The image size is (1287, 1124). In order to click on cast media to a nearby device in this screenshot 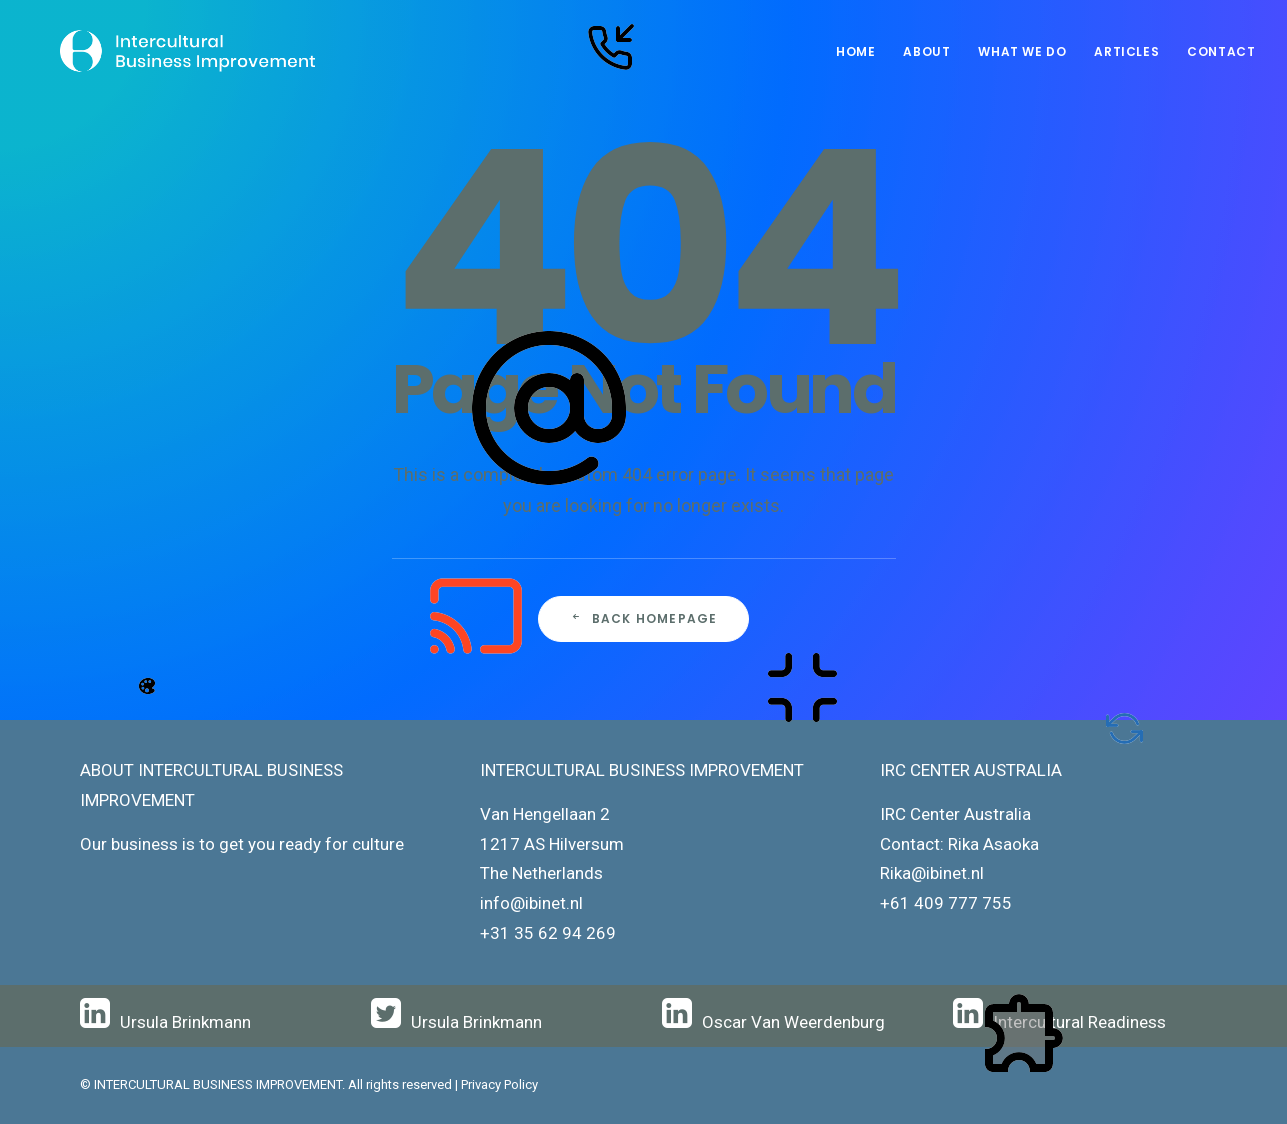, I will do `click(476, 616)`.